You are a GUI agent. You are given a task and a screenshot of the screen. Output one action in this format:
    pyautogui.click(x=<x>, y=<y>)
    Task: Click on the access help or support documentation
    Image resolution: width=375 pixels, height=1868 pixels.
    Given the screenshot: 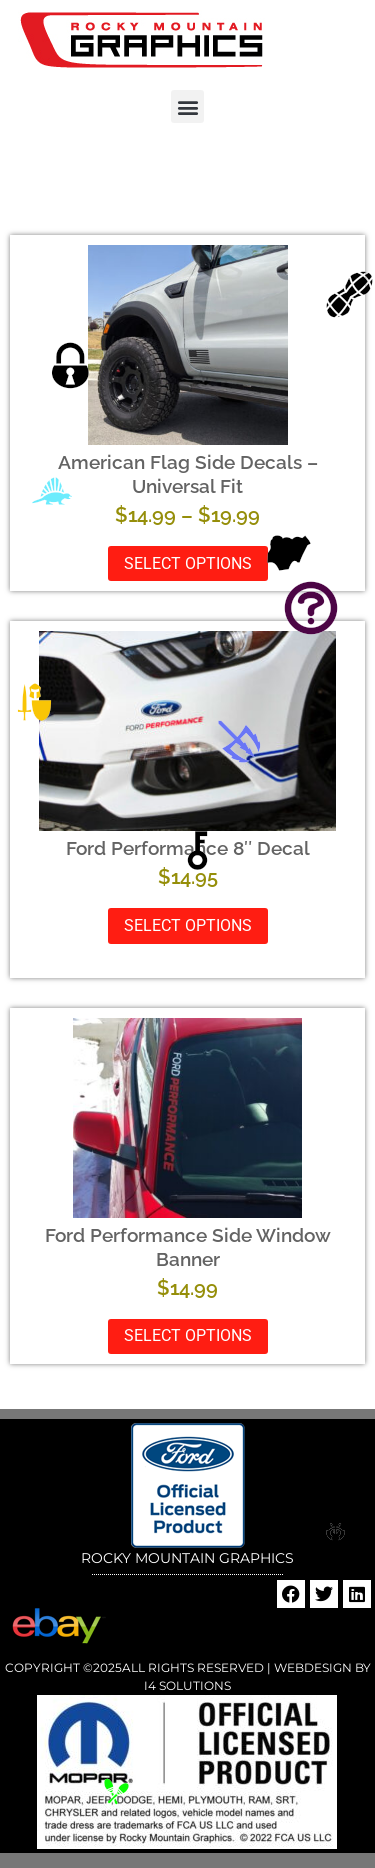 What is the action you would take?
    pyautogui.click(x=311, y=608)
    